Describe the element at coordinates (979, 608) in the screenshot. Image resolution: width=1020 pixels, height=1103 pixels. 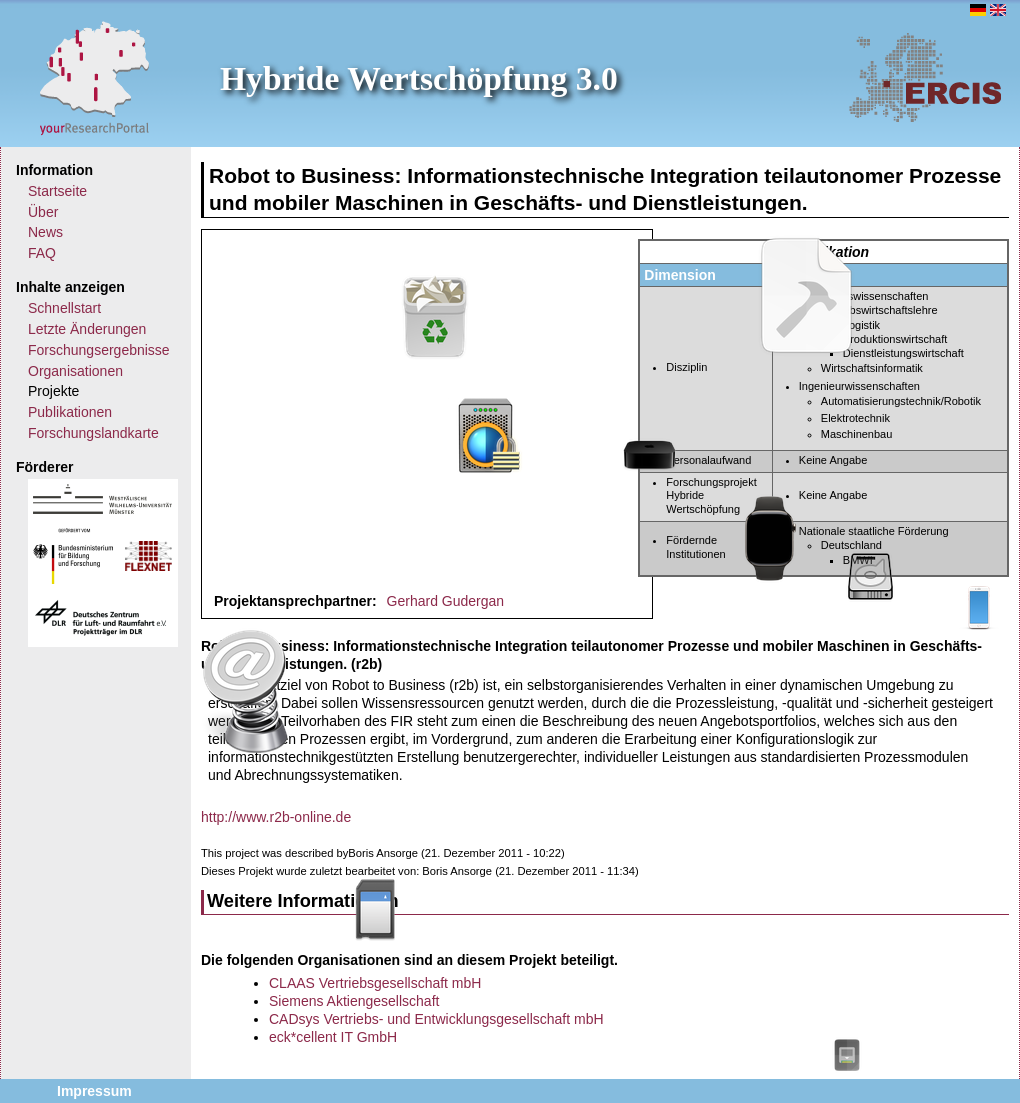
I see `manage connected iPhone device` at that location.